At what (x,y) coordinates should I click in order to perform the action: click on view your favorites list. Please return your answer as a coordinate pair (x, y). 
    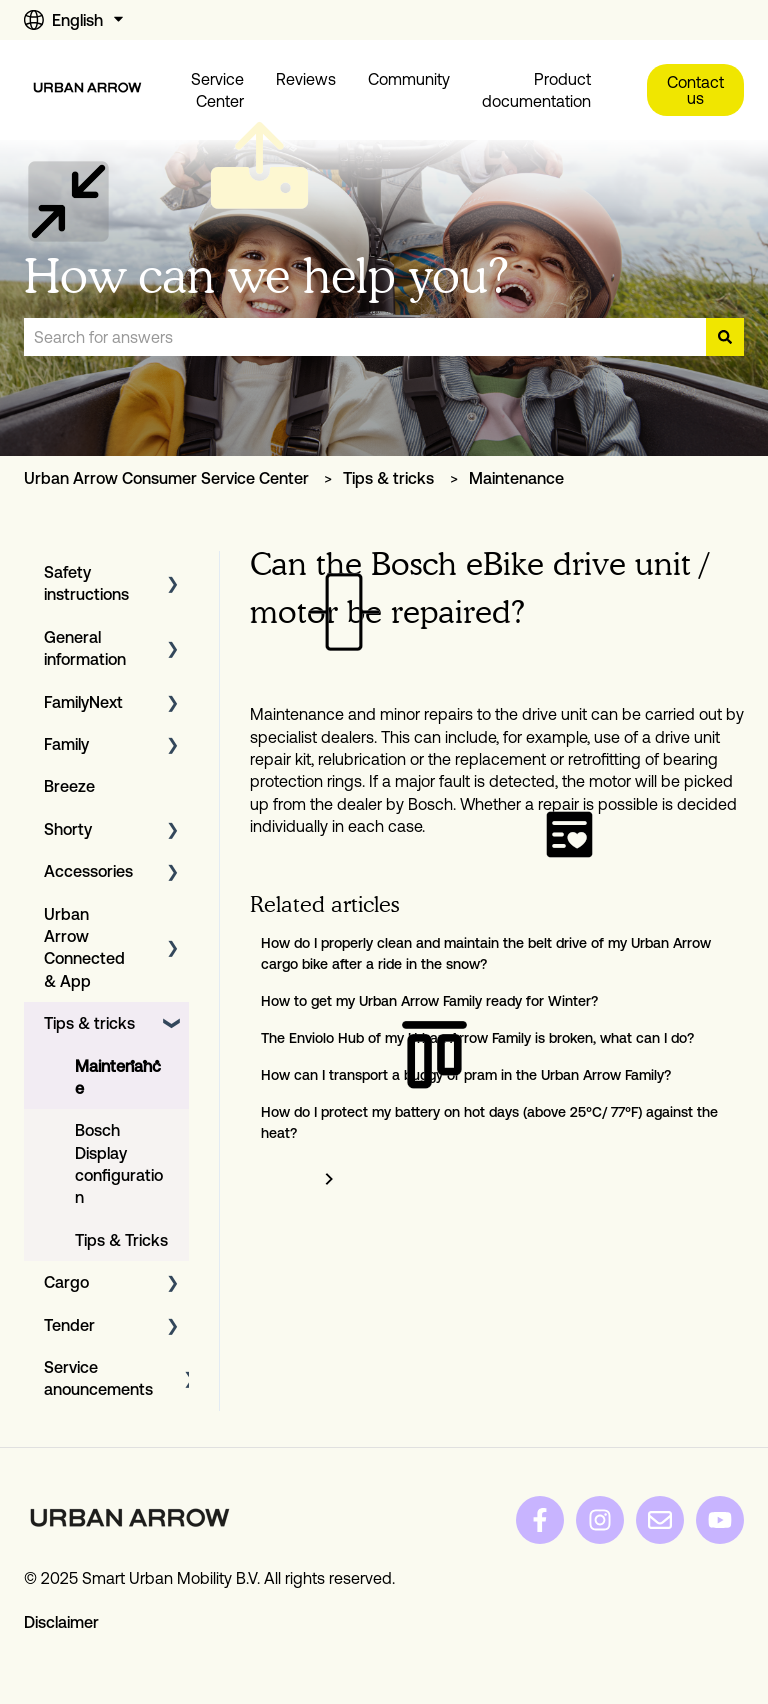
    Looking at the image, I should click on (569, 834).